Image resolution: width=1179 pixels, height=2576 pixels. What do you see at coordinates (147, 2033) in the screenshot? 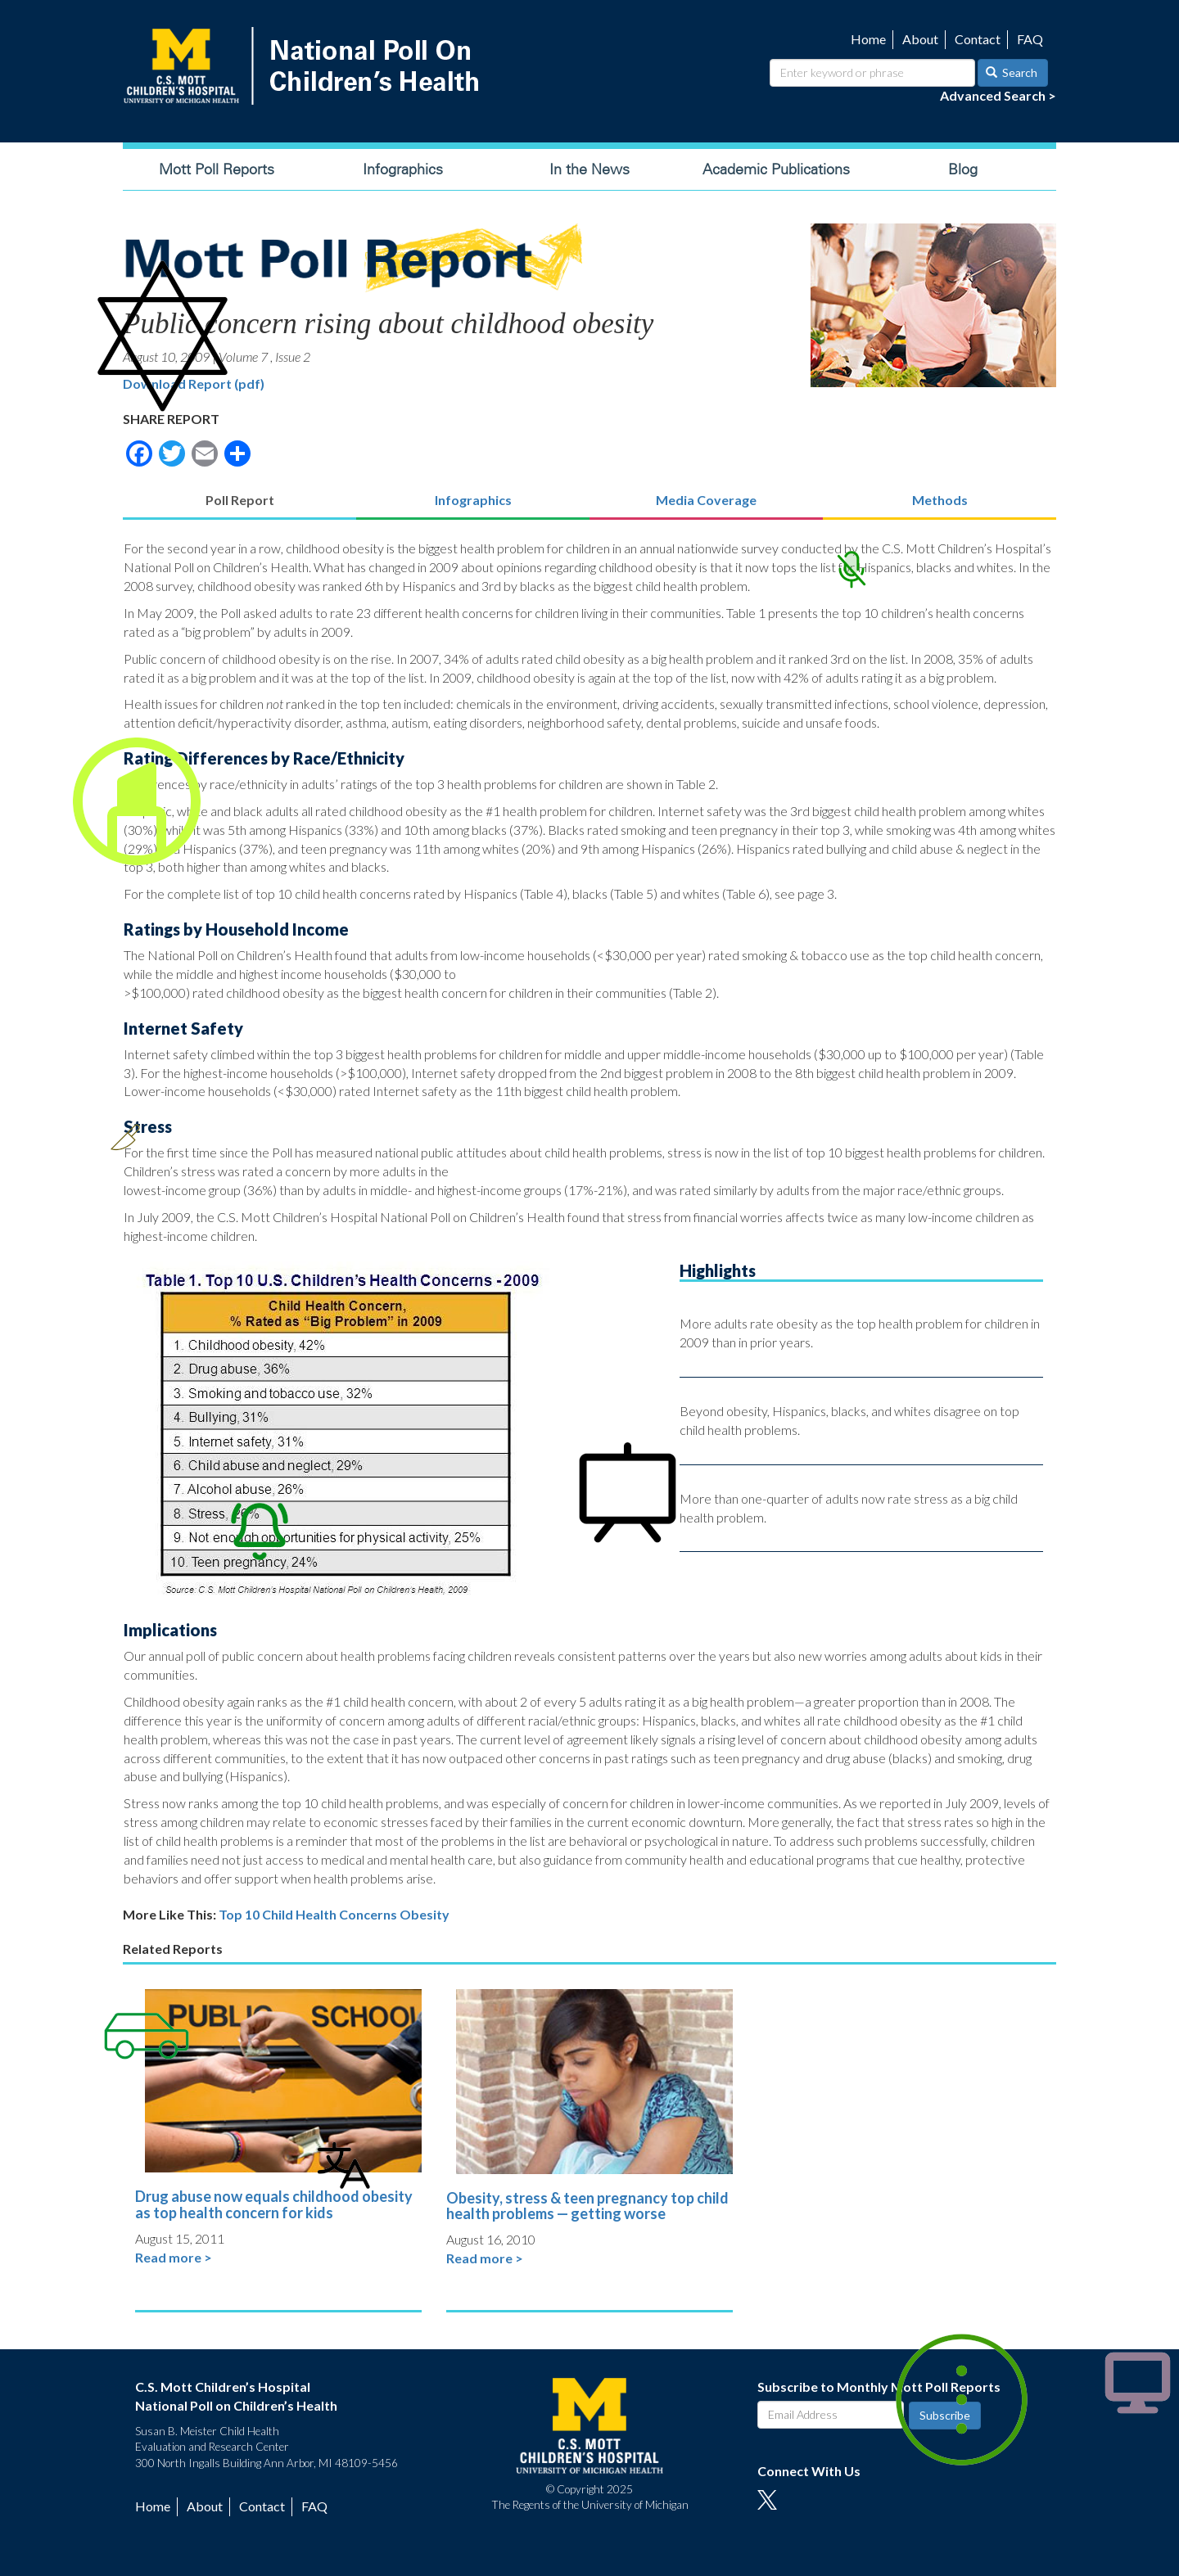
I see `access vehicle or car-related settings` at bounding box center [147, 2033].